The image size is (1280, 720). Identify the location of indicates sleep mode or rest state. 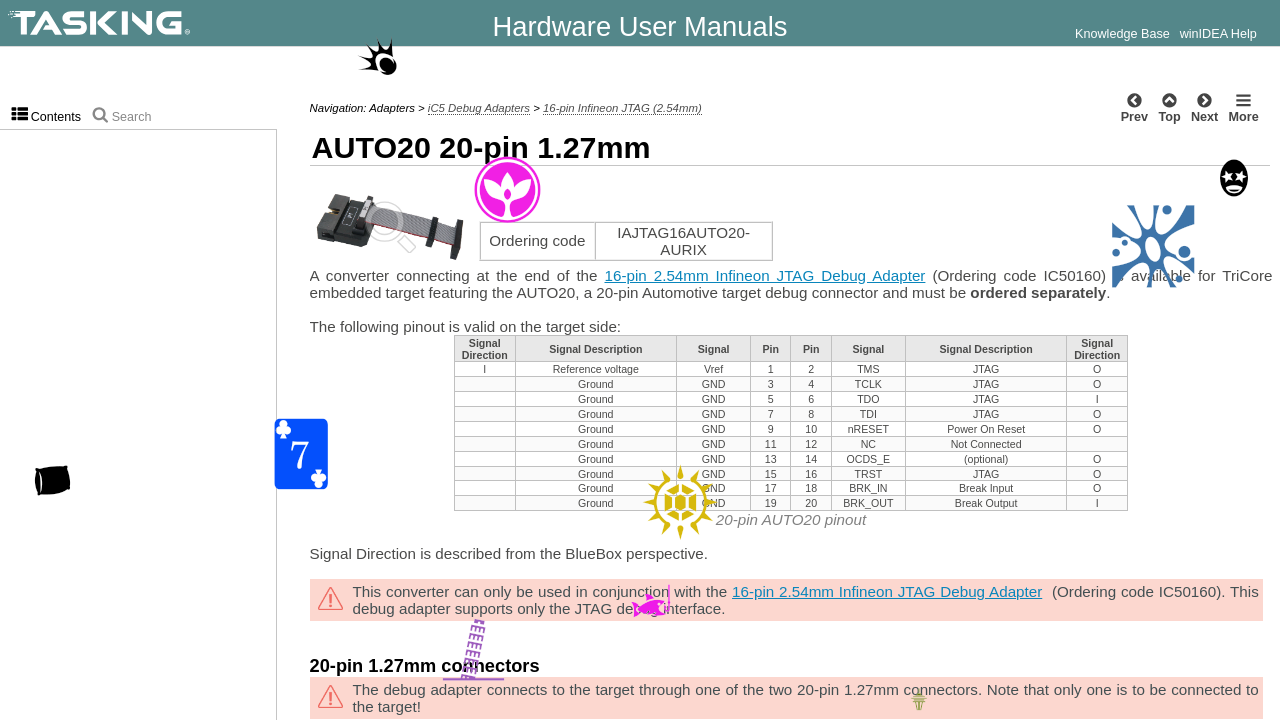
(52, 480).